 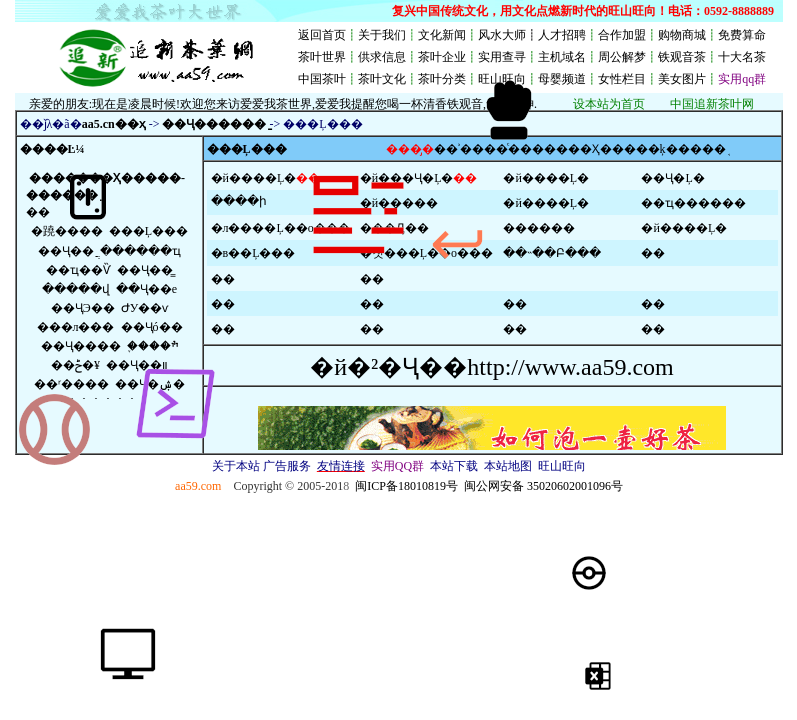 What do you see at coordinates (88, 197) in the screenshot?
I see `play a card game` at bounding box center [88, 197].